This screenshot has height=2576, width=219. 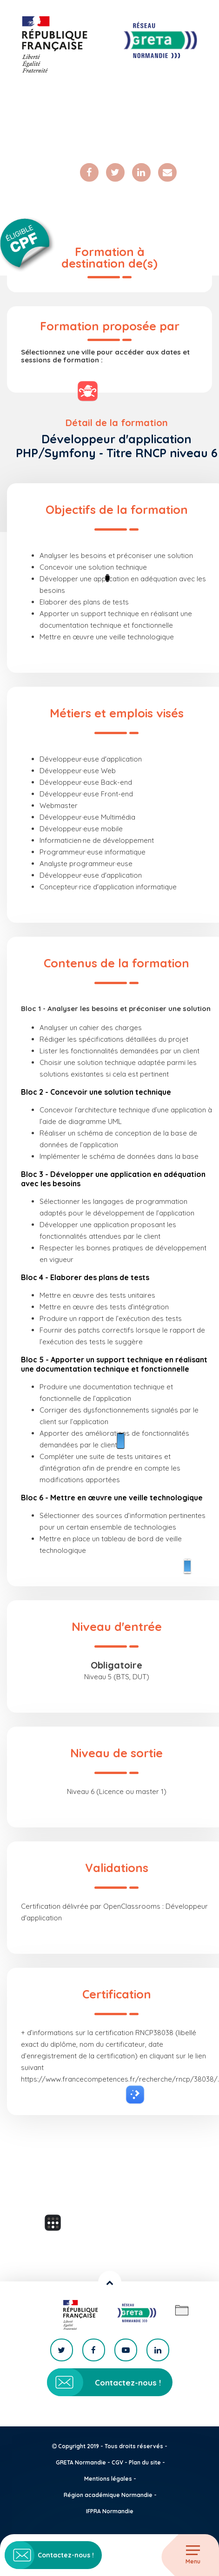 I want to click on open Tailscale VPN settings, so click(x=53, y=2222).